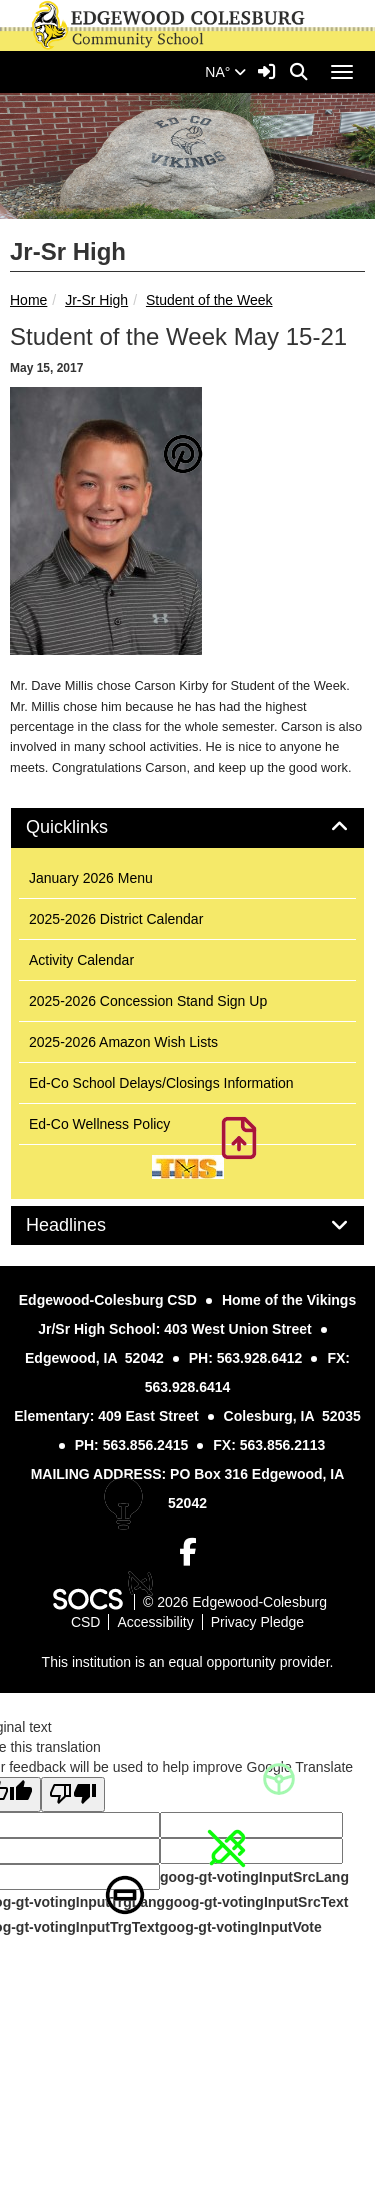  Describe the element at coordinates (183, 454) in the screenshot. I see `share to Pinterest` at that location.